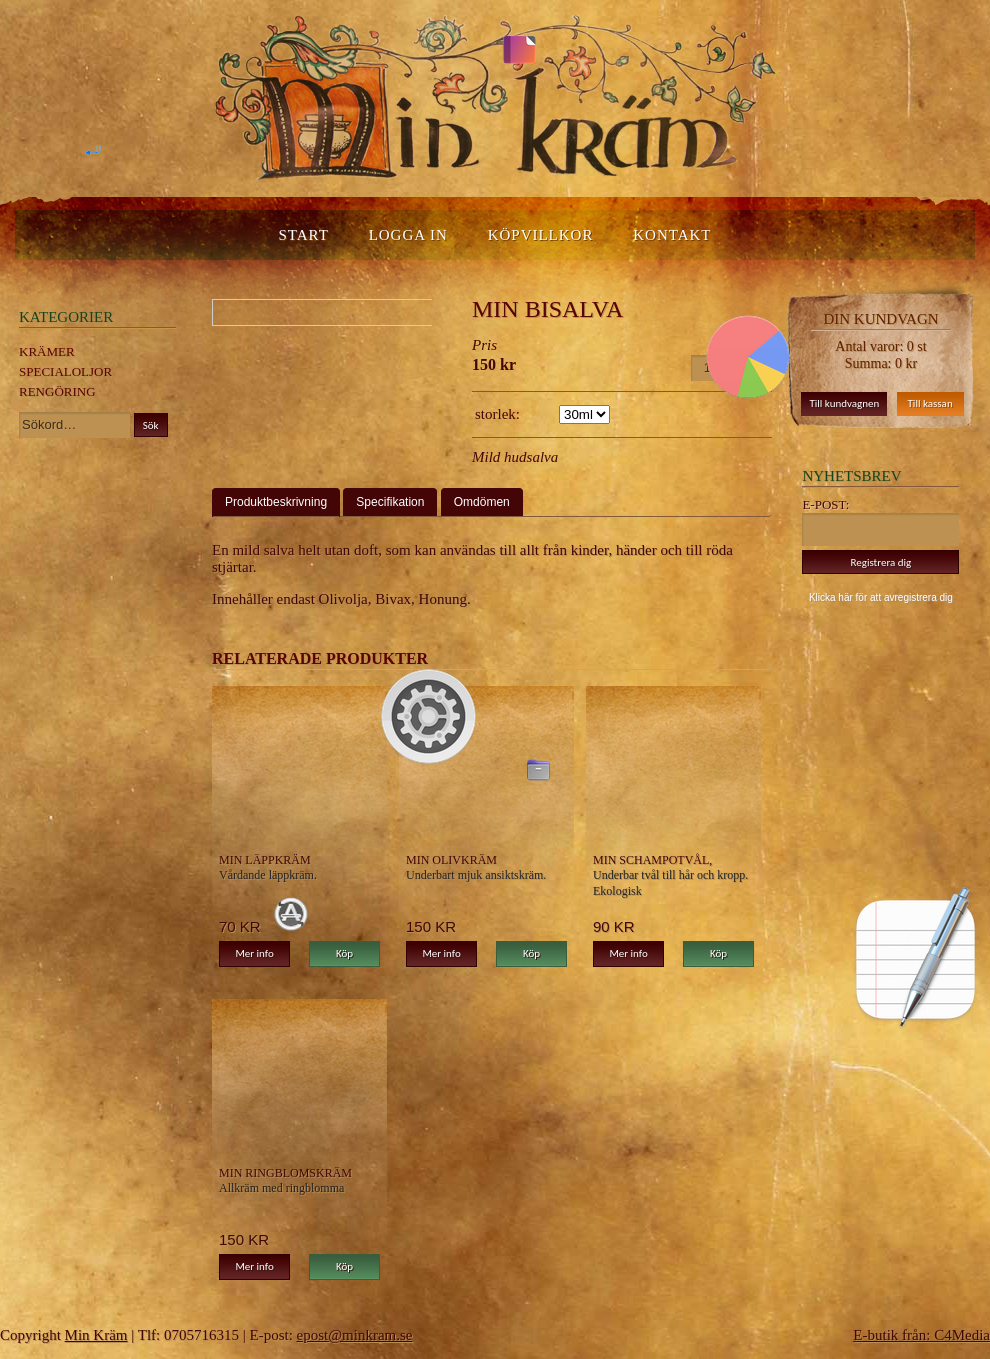 This screenshot has width=990, height=1359. Describe the element at coordinates (428, 716) in the screenshot. I see `access settings or properties` at that location.